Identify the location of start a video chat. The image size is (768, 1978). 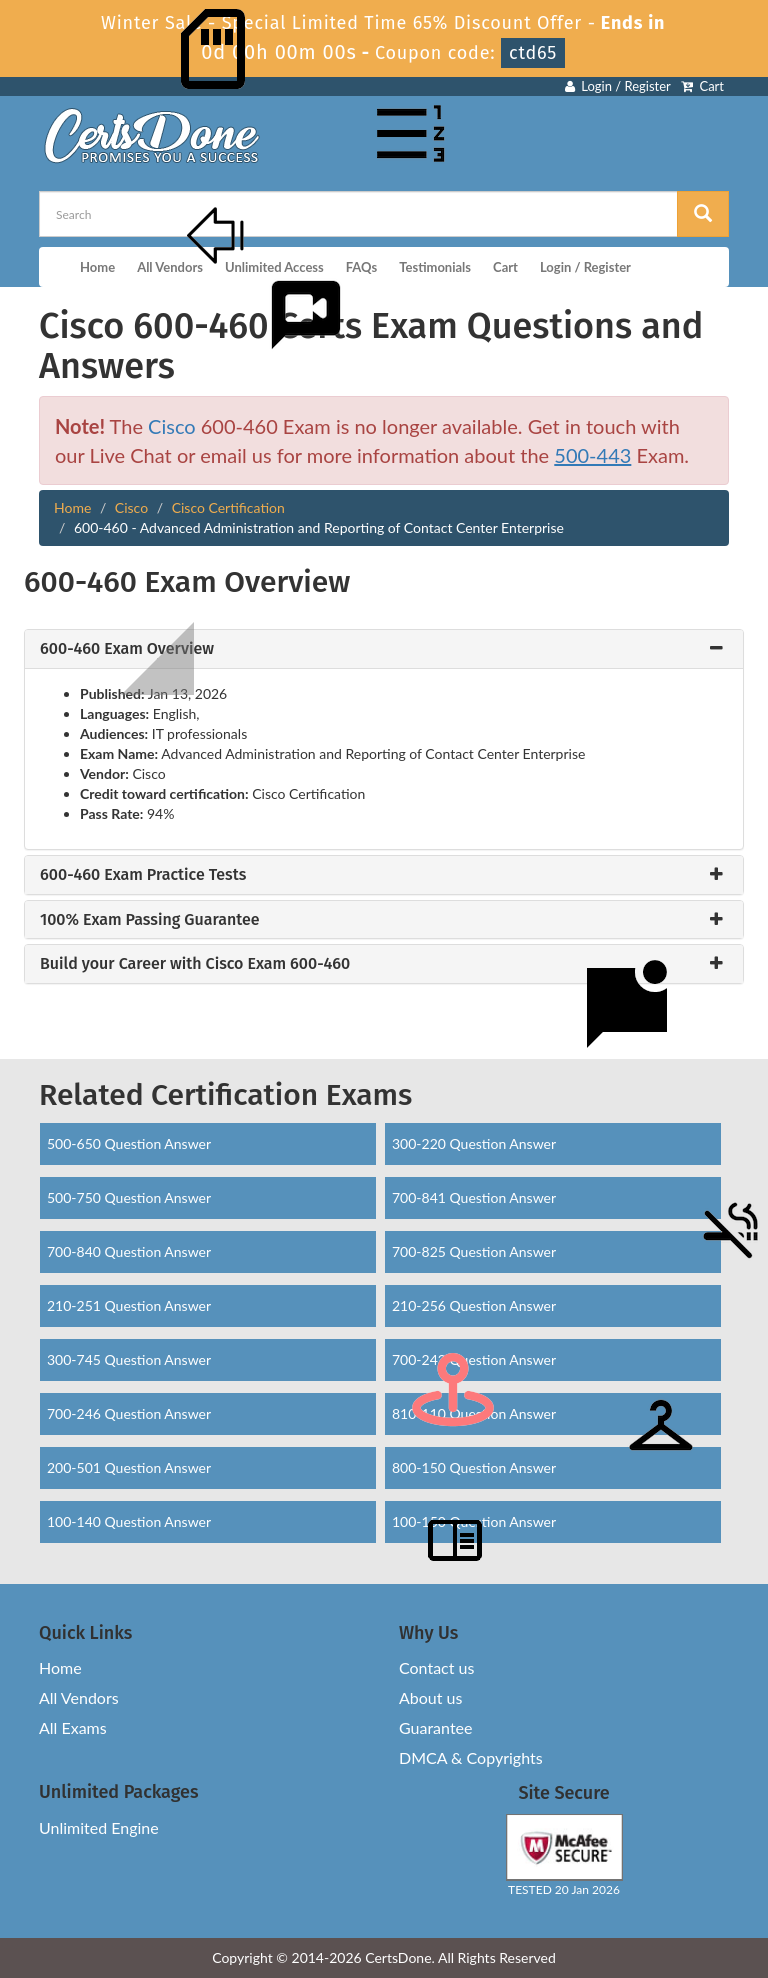
(306, 315).